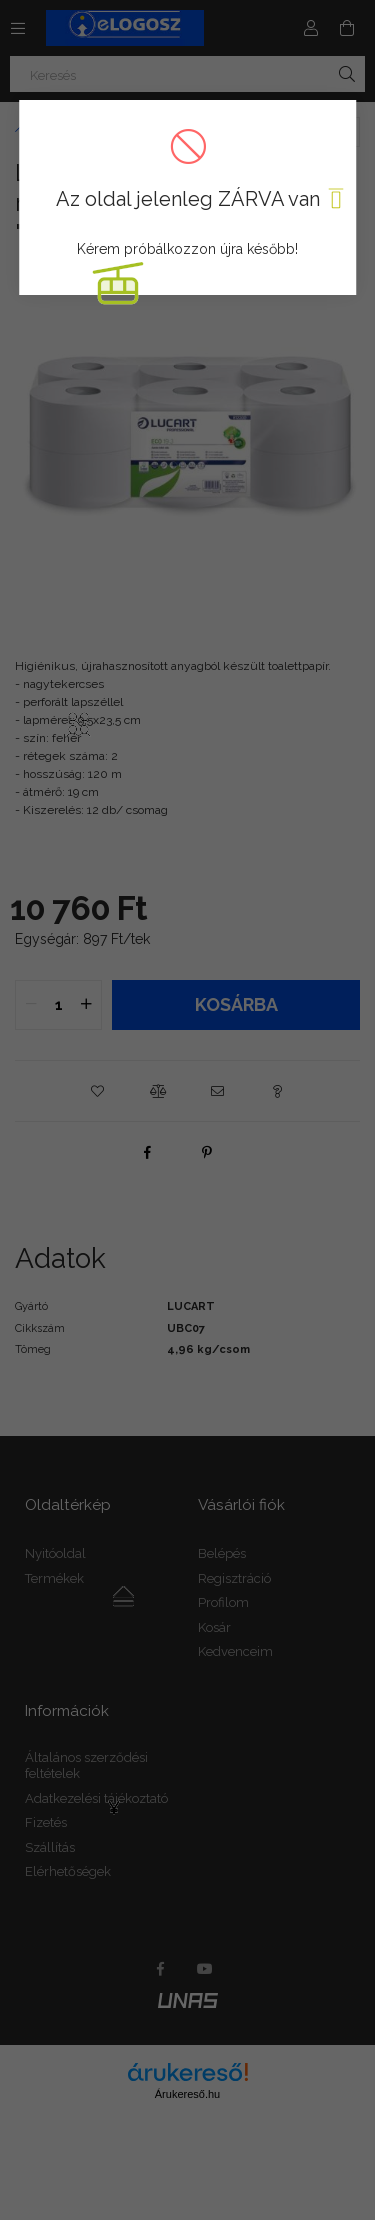 This screenshot has height=2220, width=375. I want to click on indicates price or payment in Chinese yuan (renminbi), so click(114, 1808).